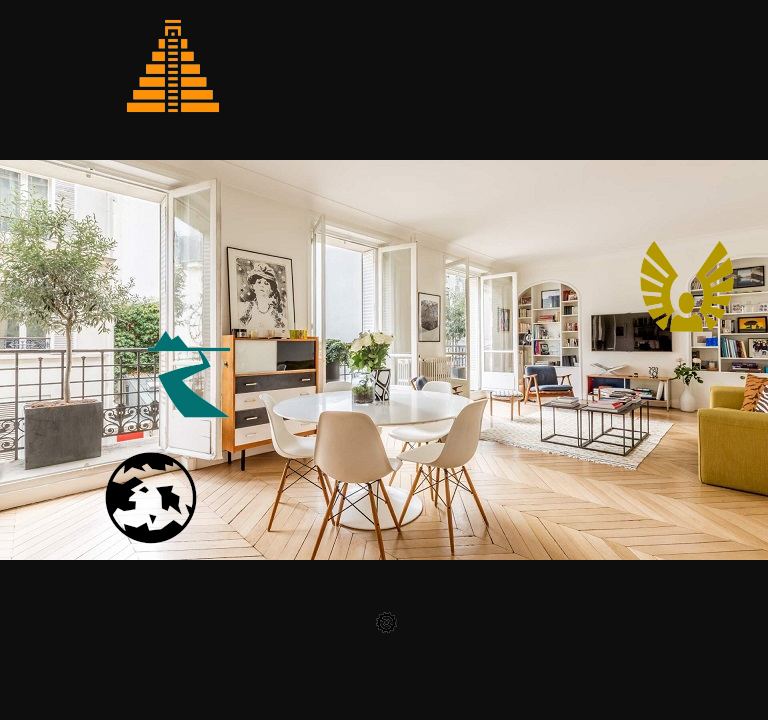 This screenshot has height=720, width=768. What do you see at coordinates (189, 374) in the screenshot?
I see `start a road trip or journey mode` at bounding box center [189, 374].